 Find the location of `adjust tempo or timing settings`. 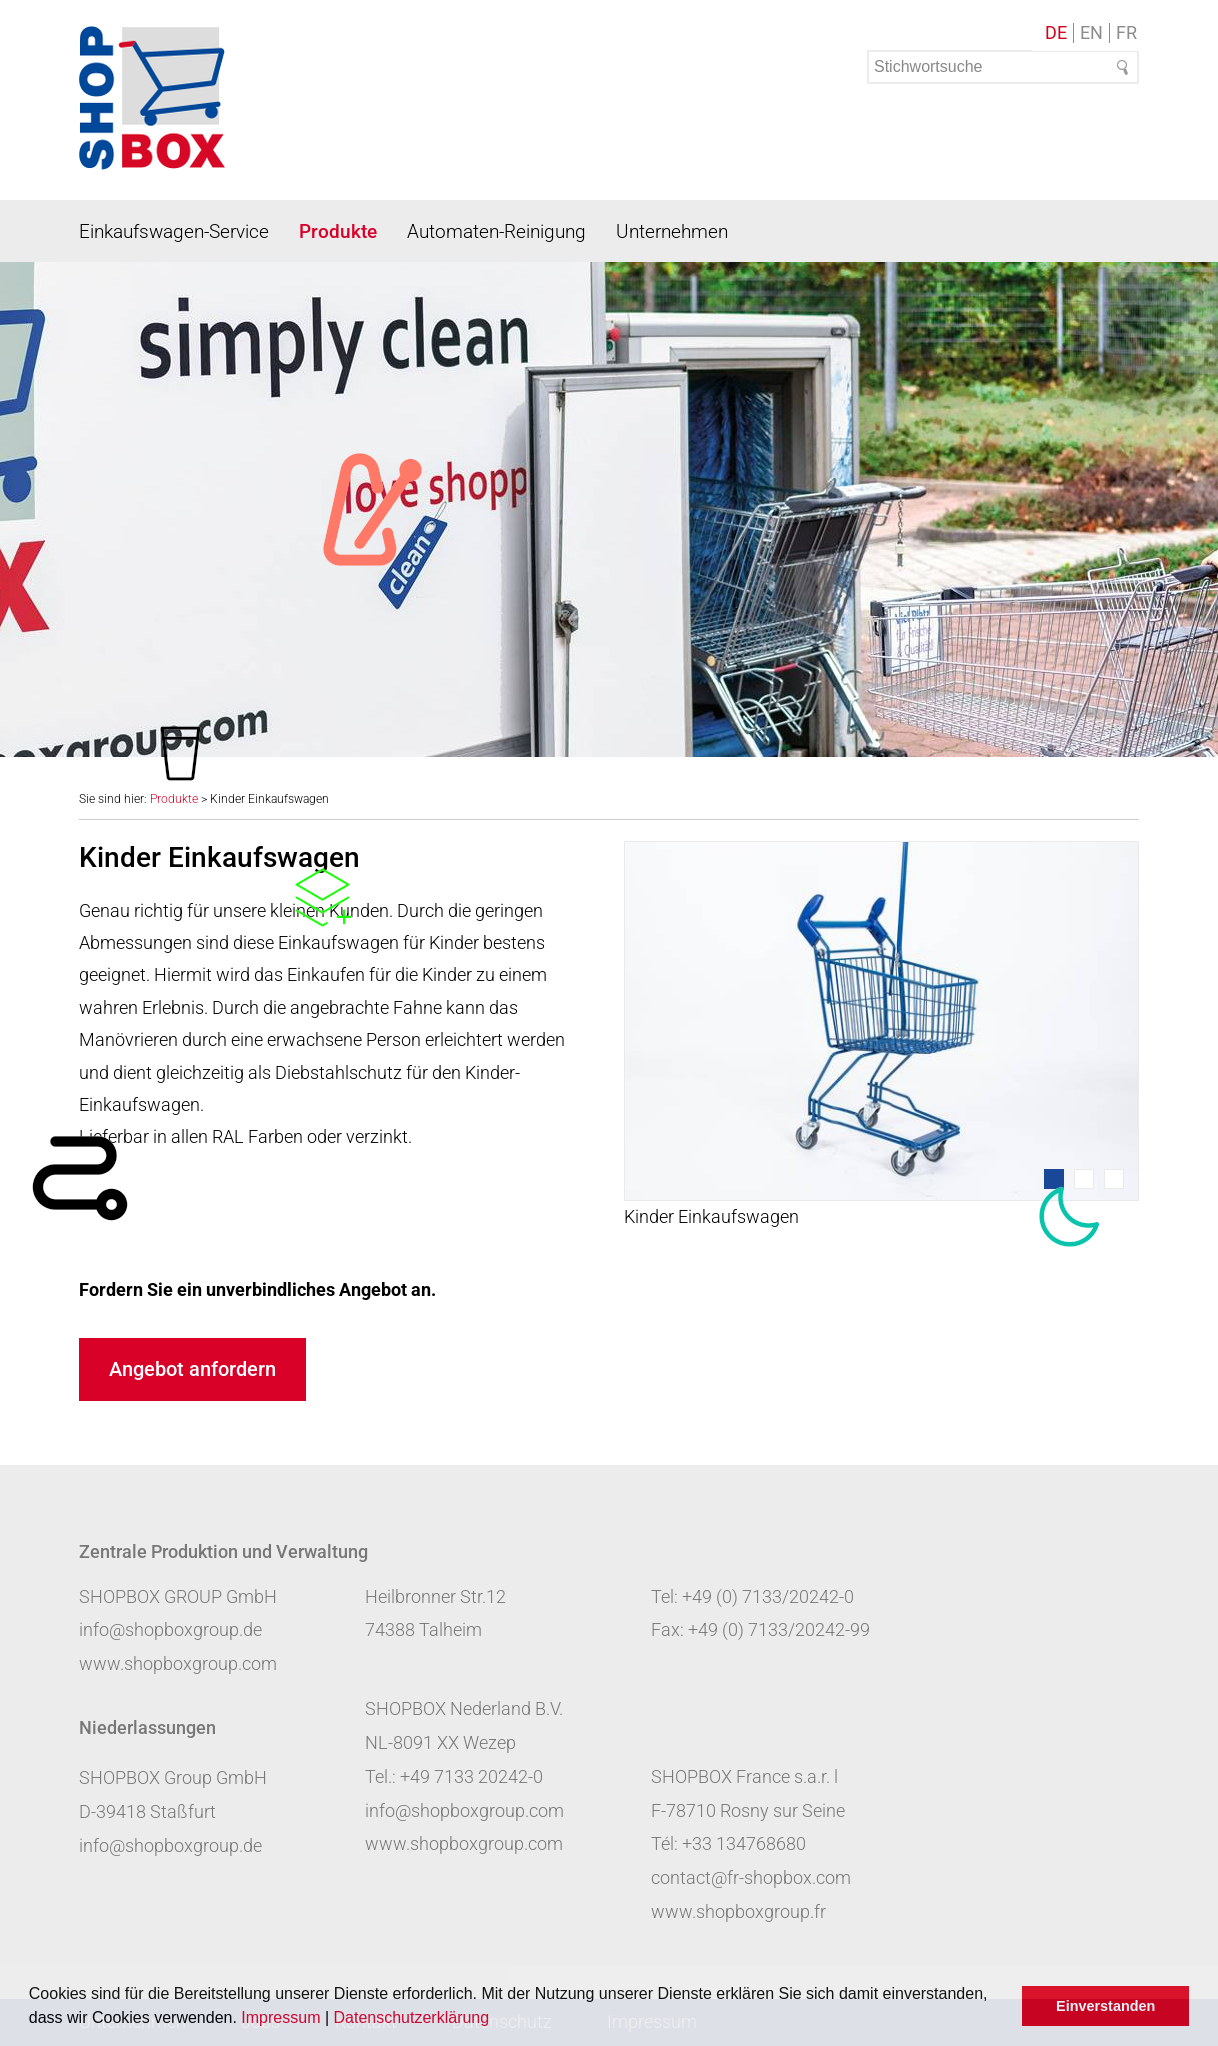

adjust tempo or timing settings is located at coordinates (365, 509).